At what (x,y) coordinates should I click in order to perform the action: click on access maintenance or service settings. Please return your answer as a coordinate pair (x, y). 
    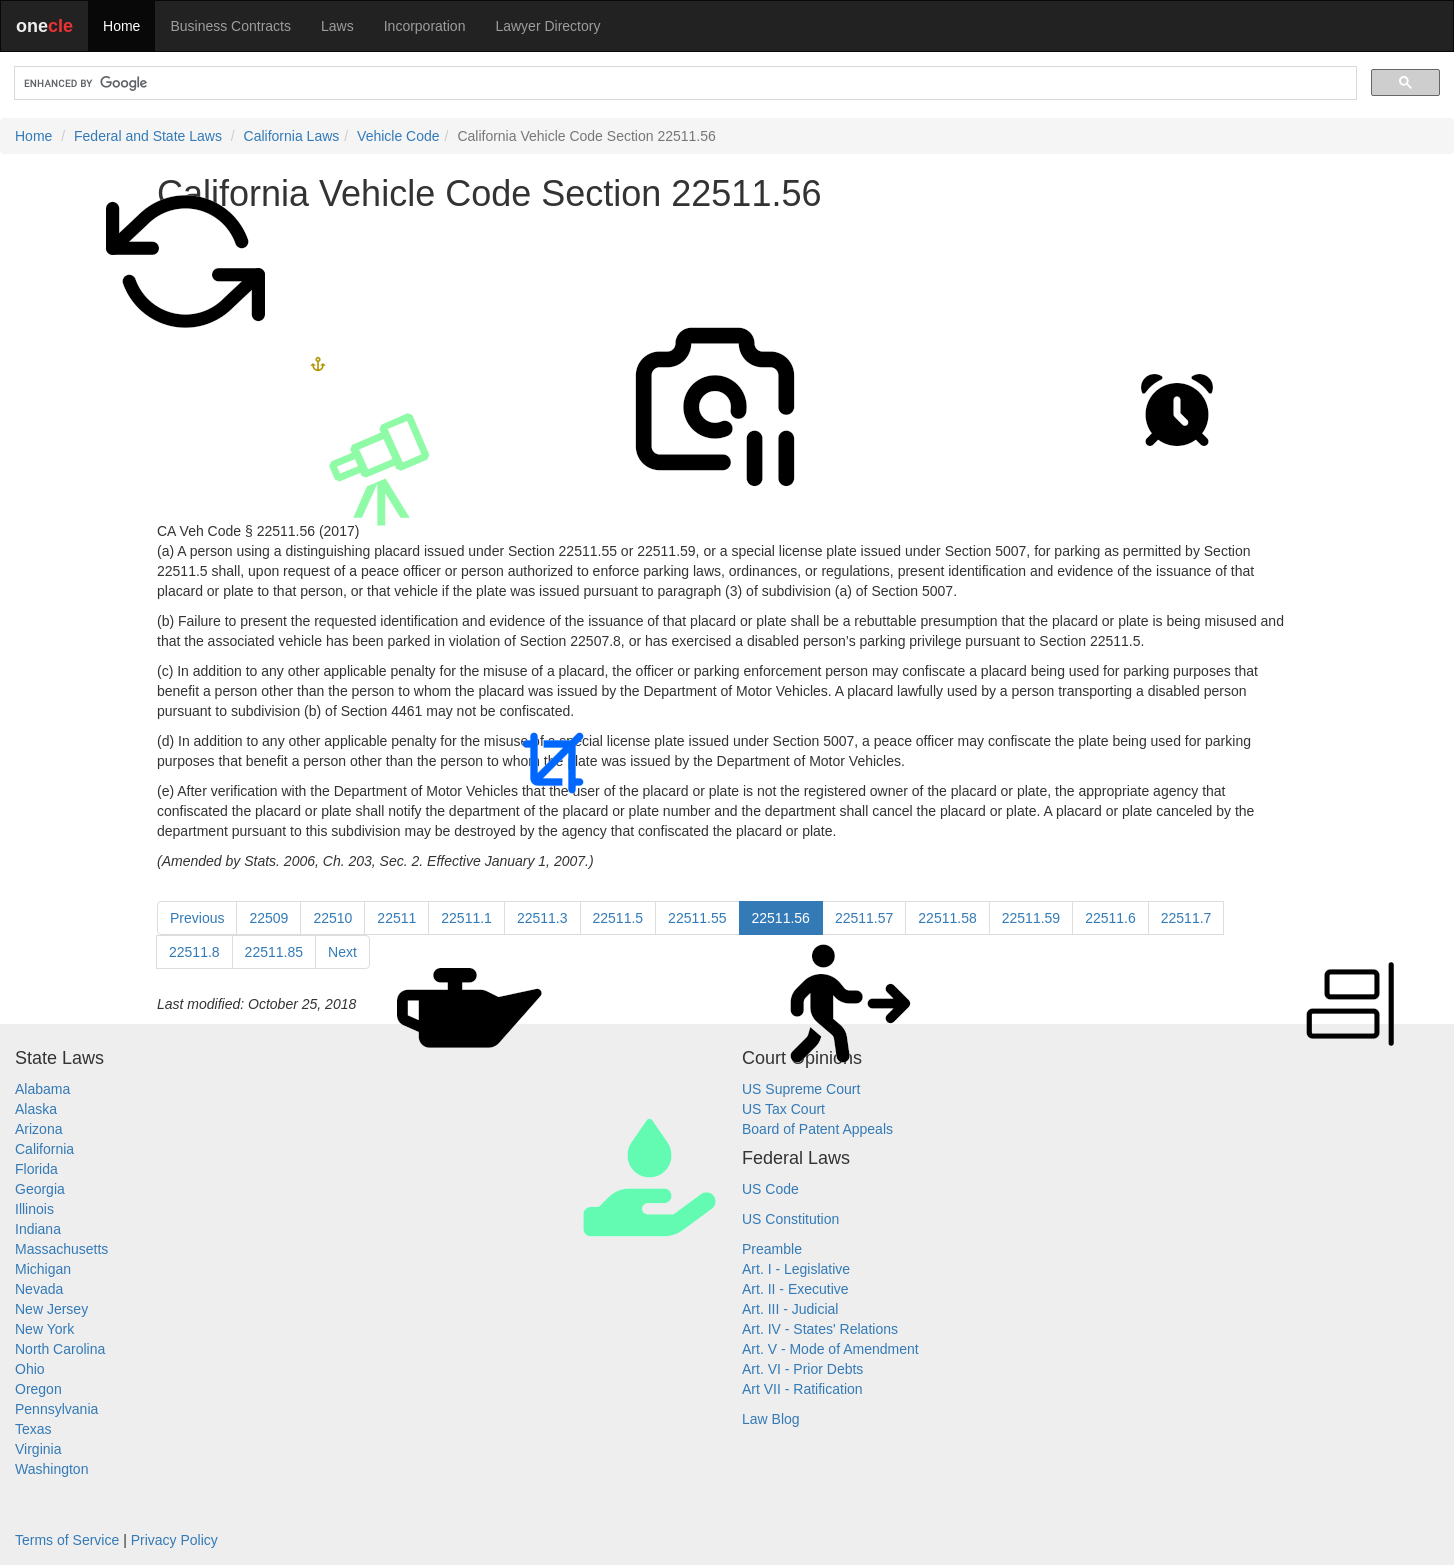
    Looking at the image, I should click on (469, 1011).